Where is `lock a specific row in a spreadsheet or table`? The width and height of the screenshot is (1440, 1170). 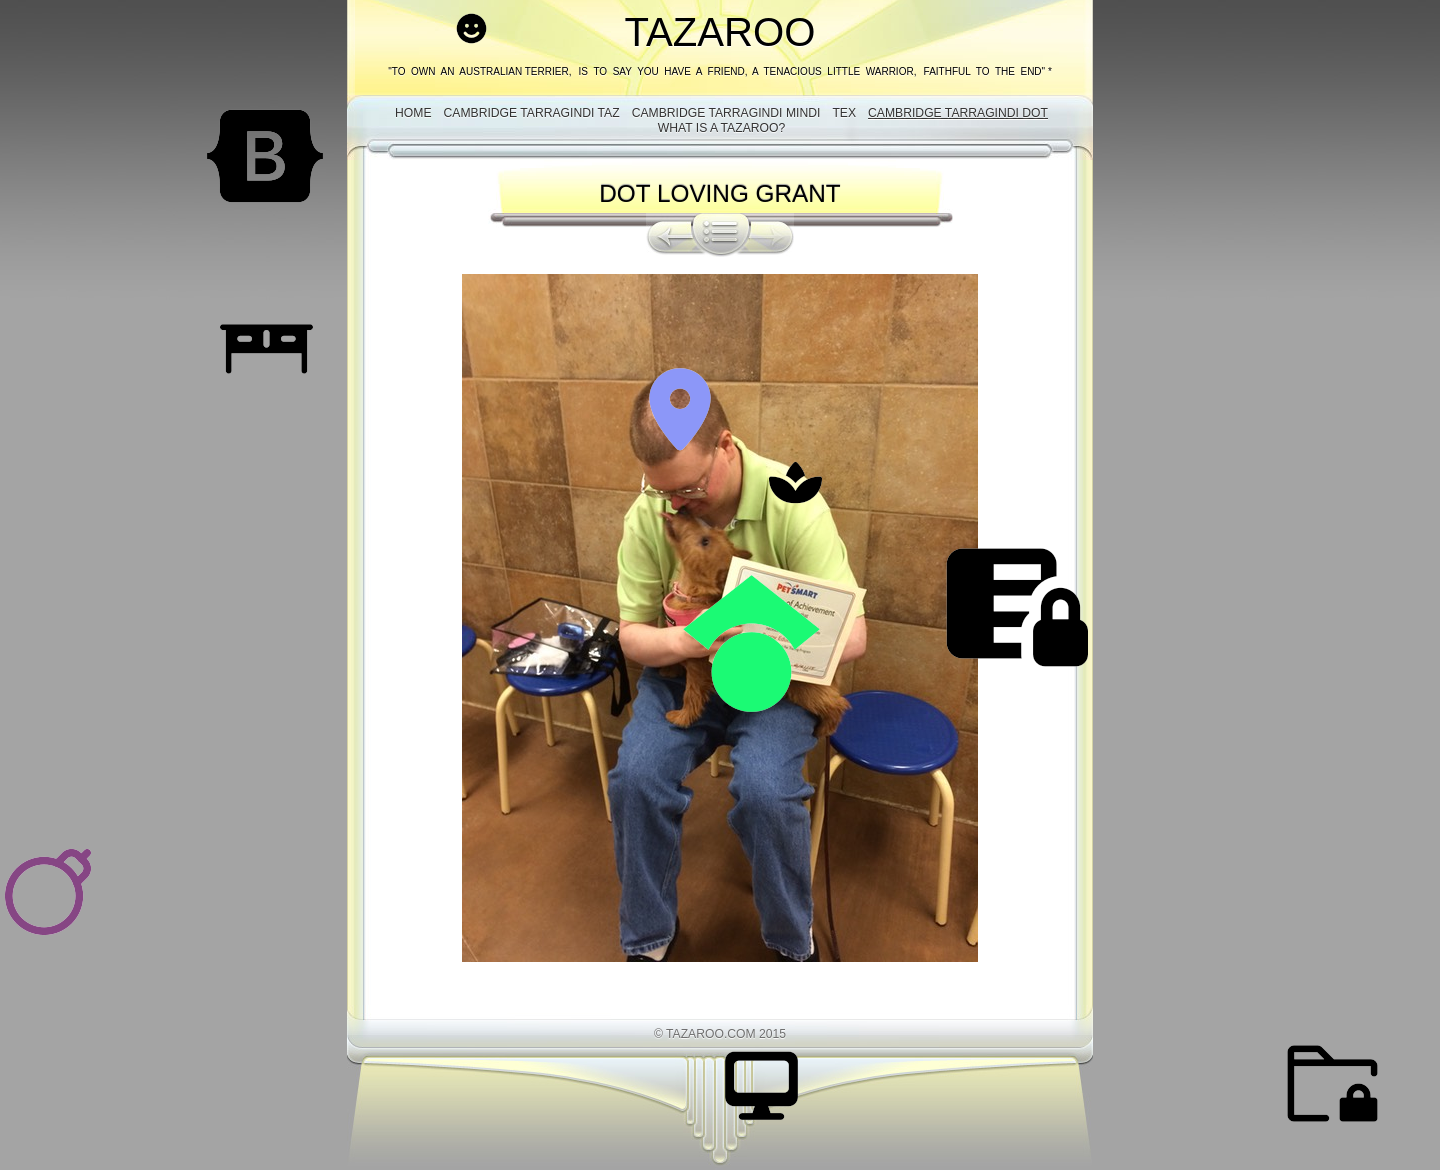 lock a specific row in a spreadsheet or table is located at coordinates (1009, 603).